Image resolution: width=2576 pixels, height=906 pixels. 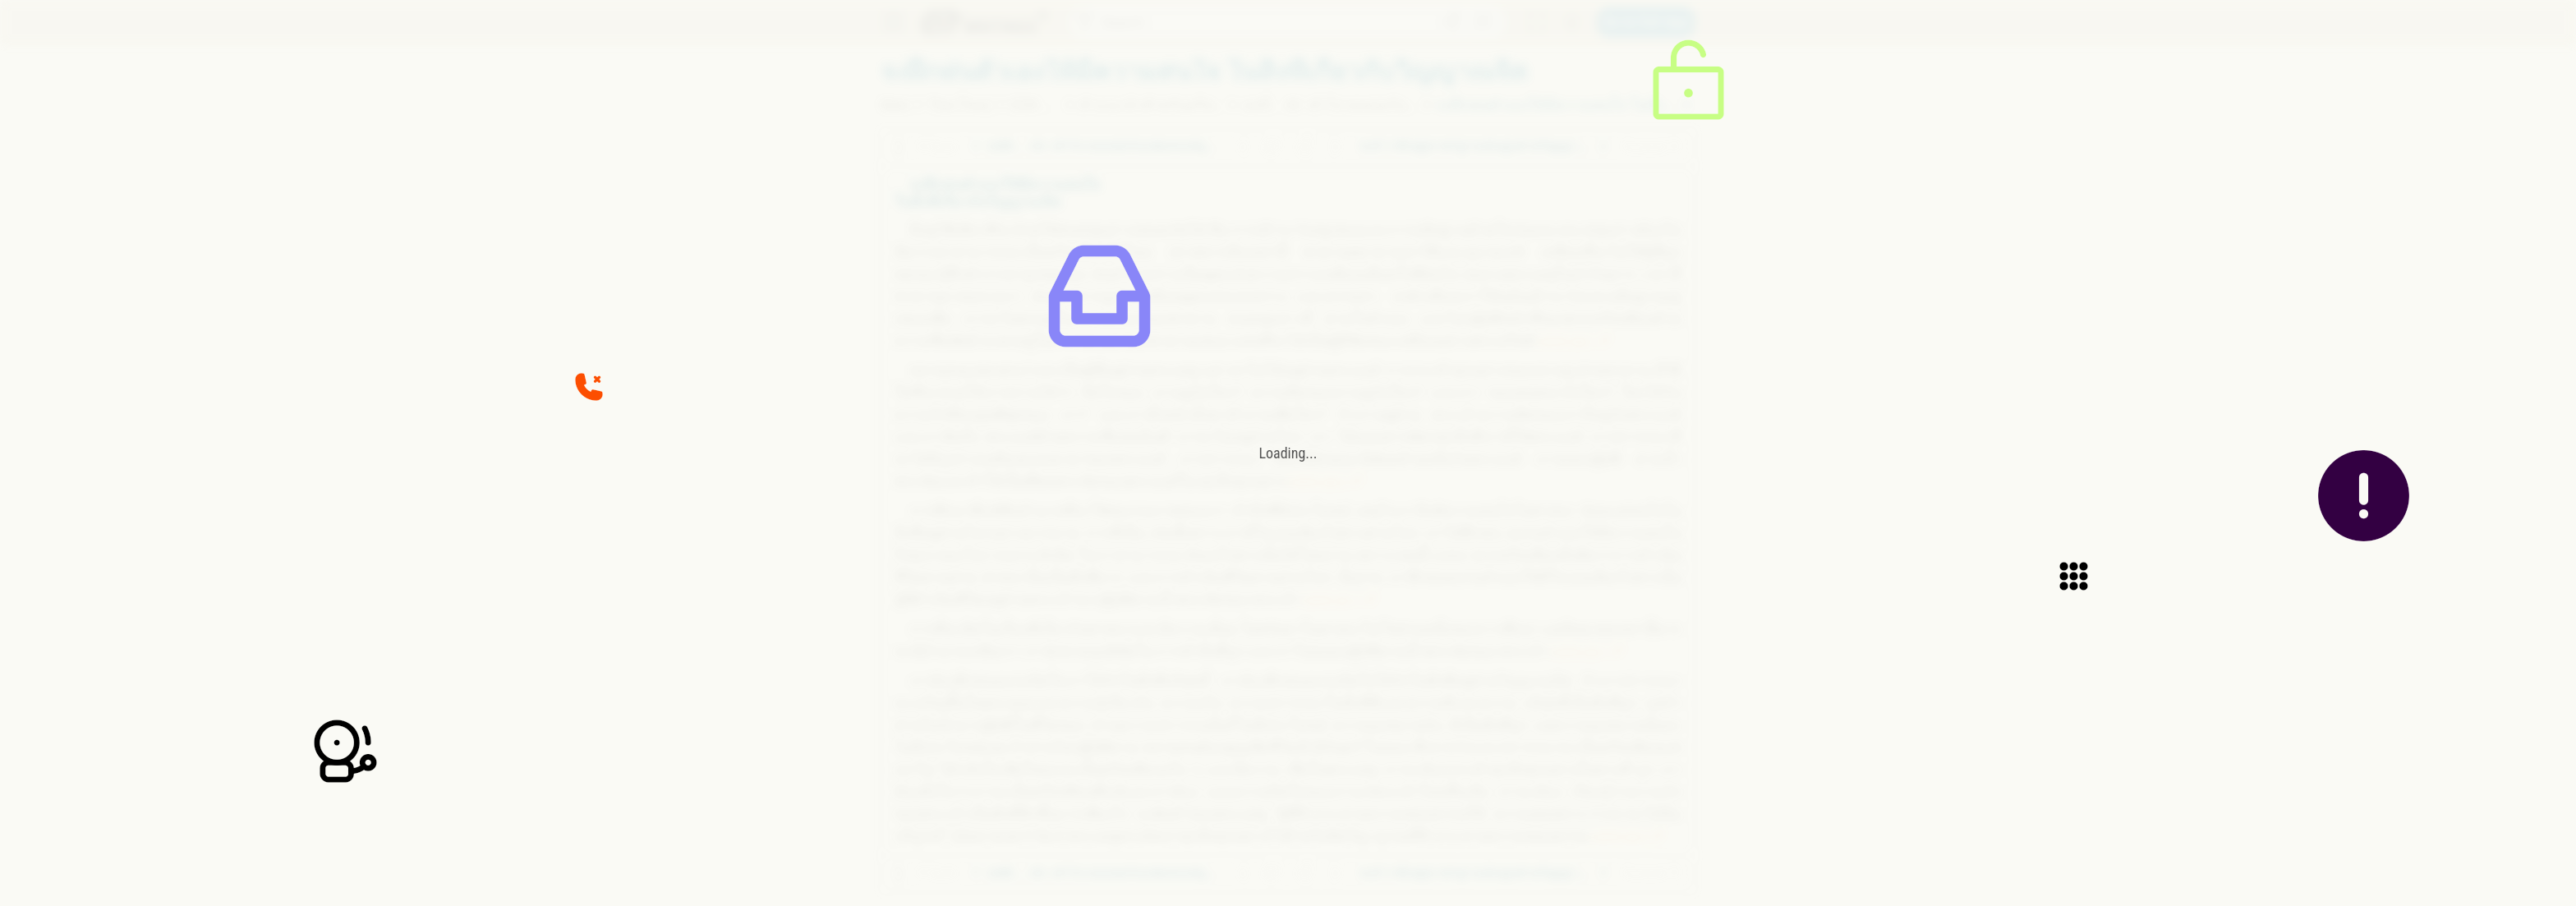 I want to click on view your inbox, so click(x=1099, y=296).